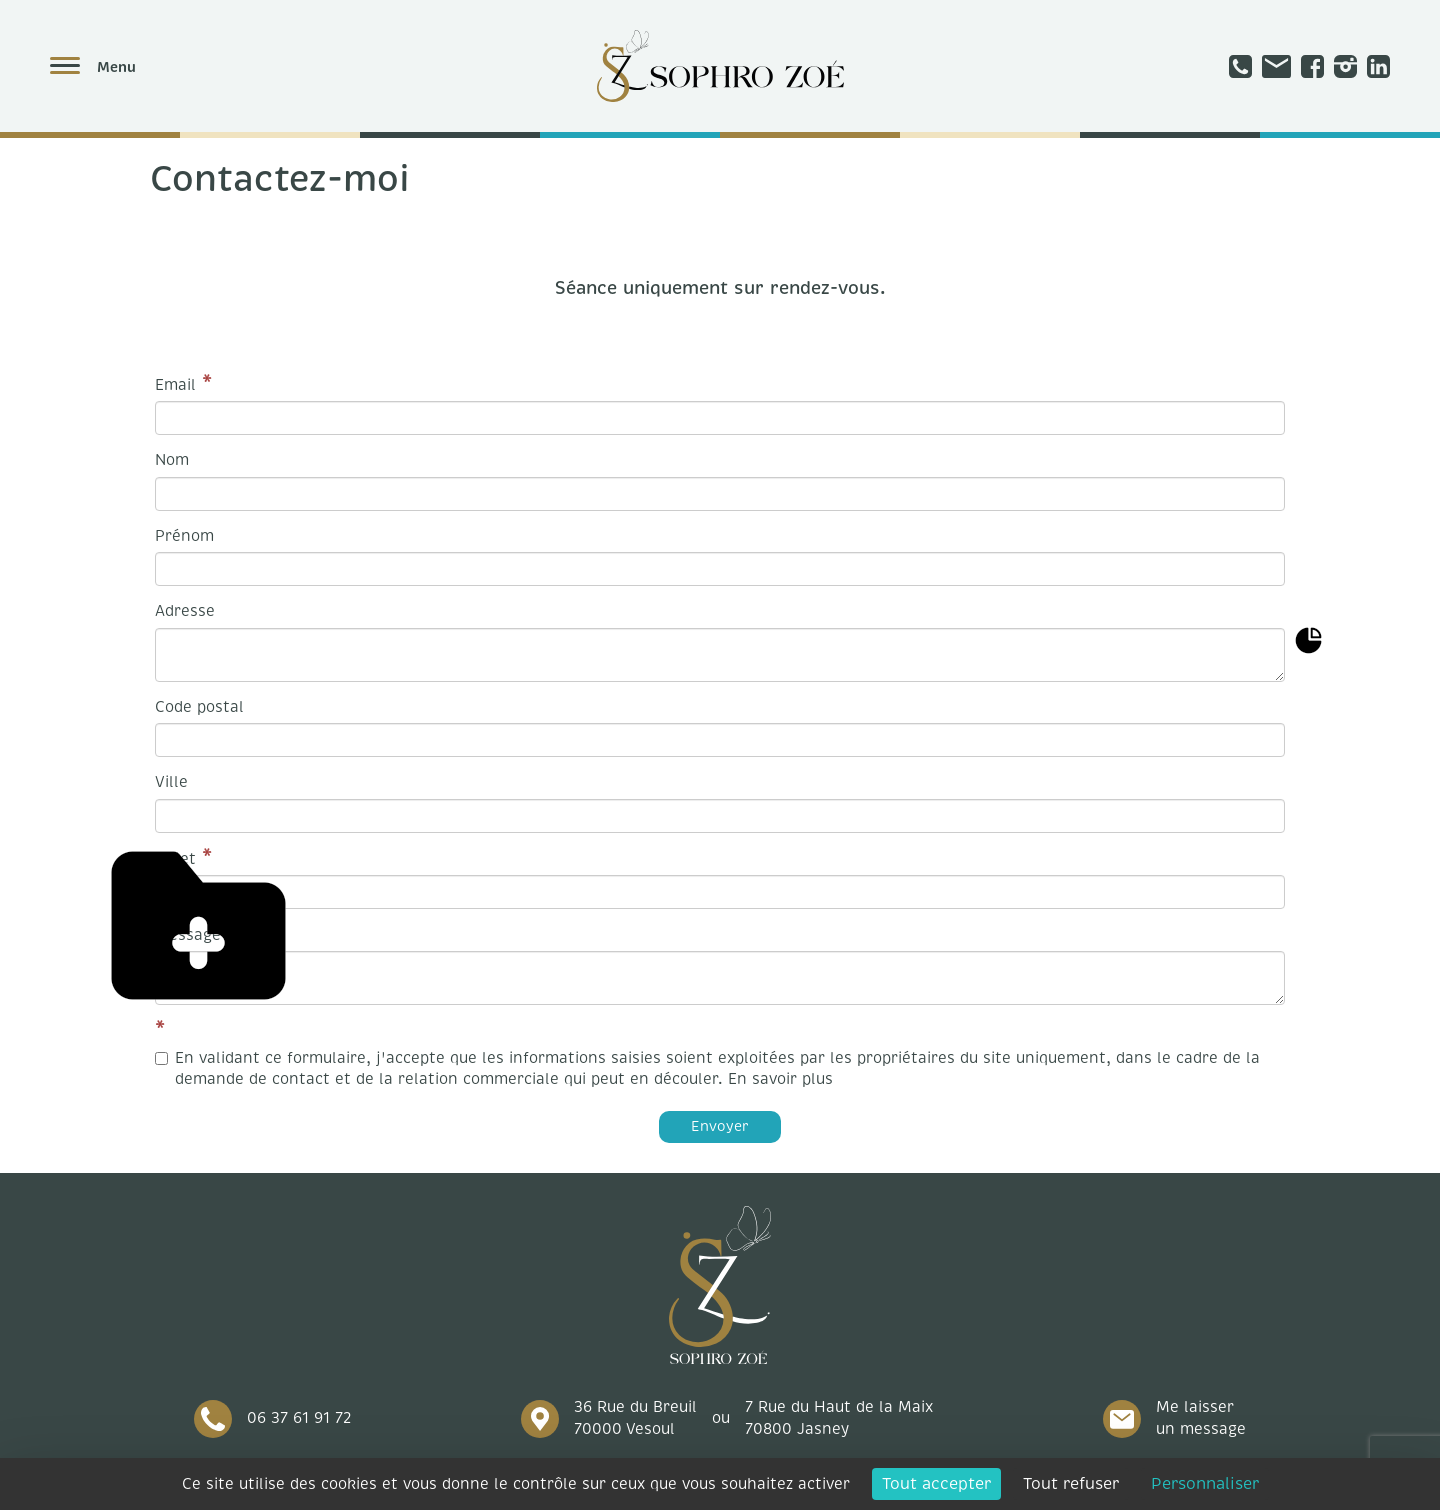  Describe the element at coordinates (198, 925) in the screenshot. I see `create a new folder` at that location.